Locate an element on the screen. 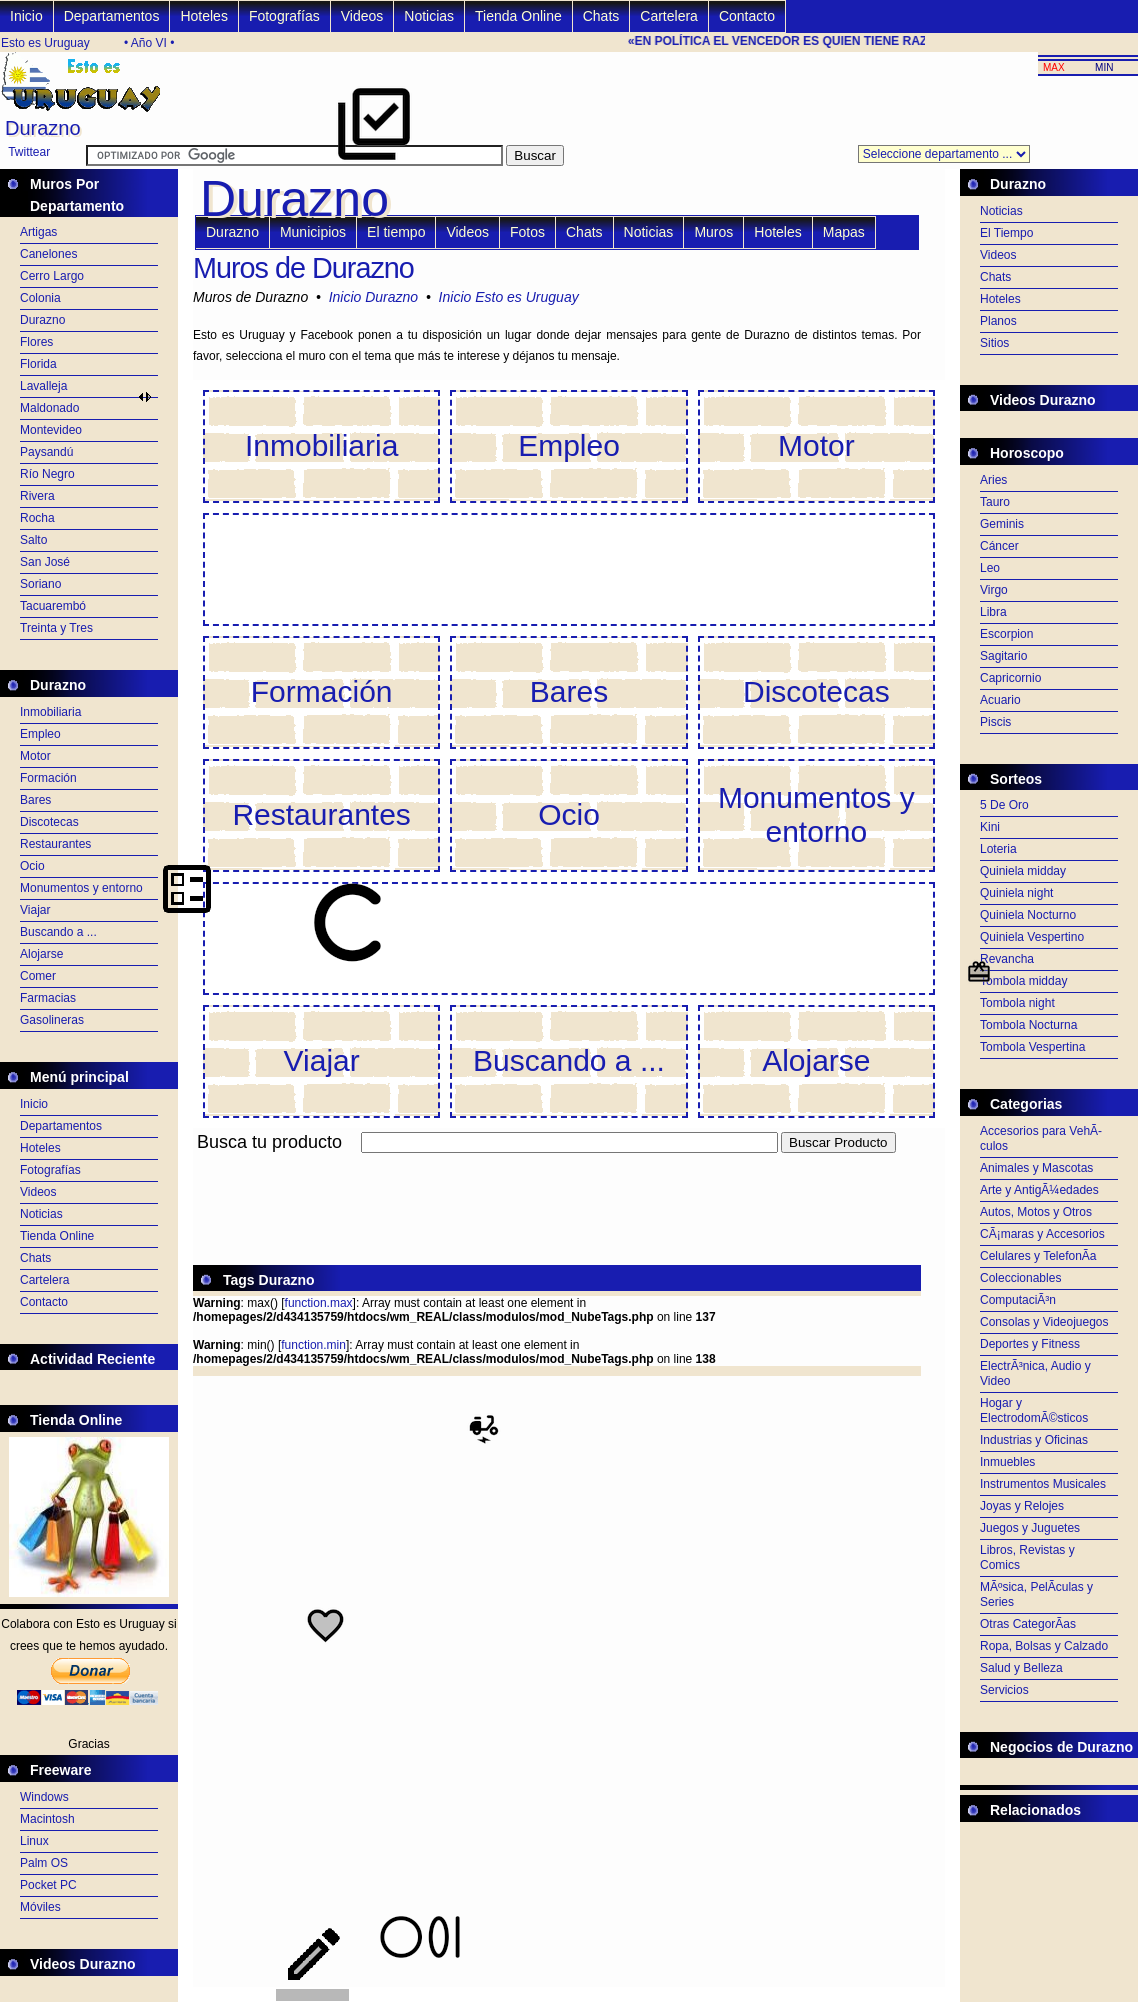 Image resolution: width=1138 pixels, height=2002 pixels. visit medium article or profile is located at coordinates (420, 1937).